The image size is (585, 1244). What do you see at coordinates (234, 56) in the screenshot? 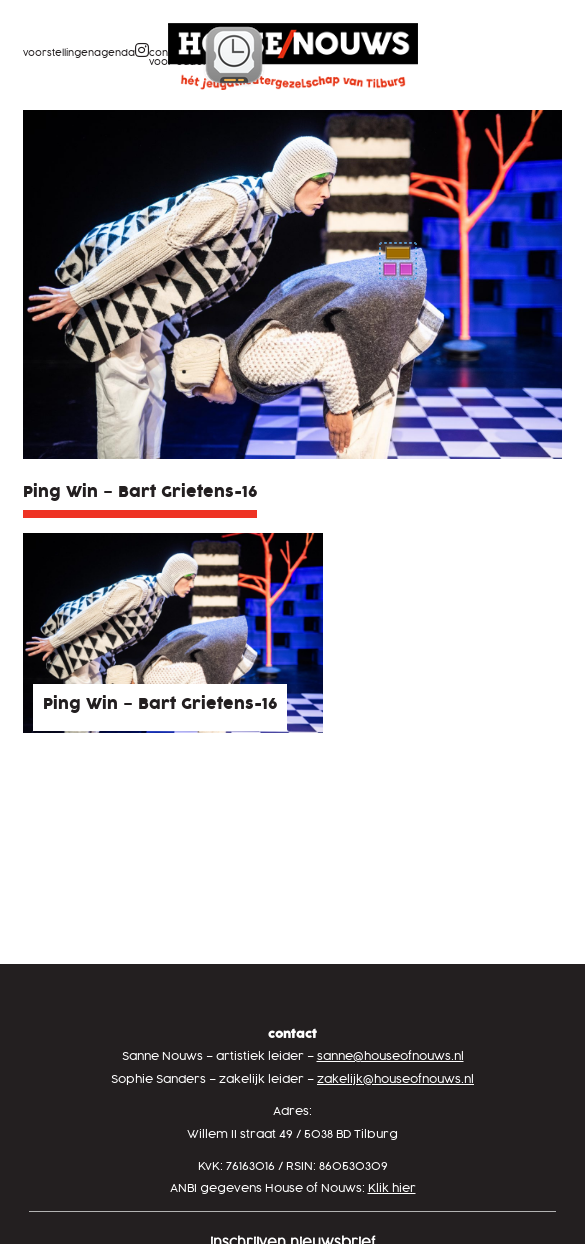
I see `access time machine backup settings` at bounding box center [234, 56].